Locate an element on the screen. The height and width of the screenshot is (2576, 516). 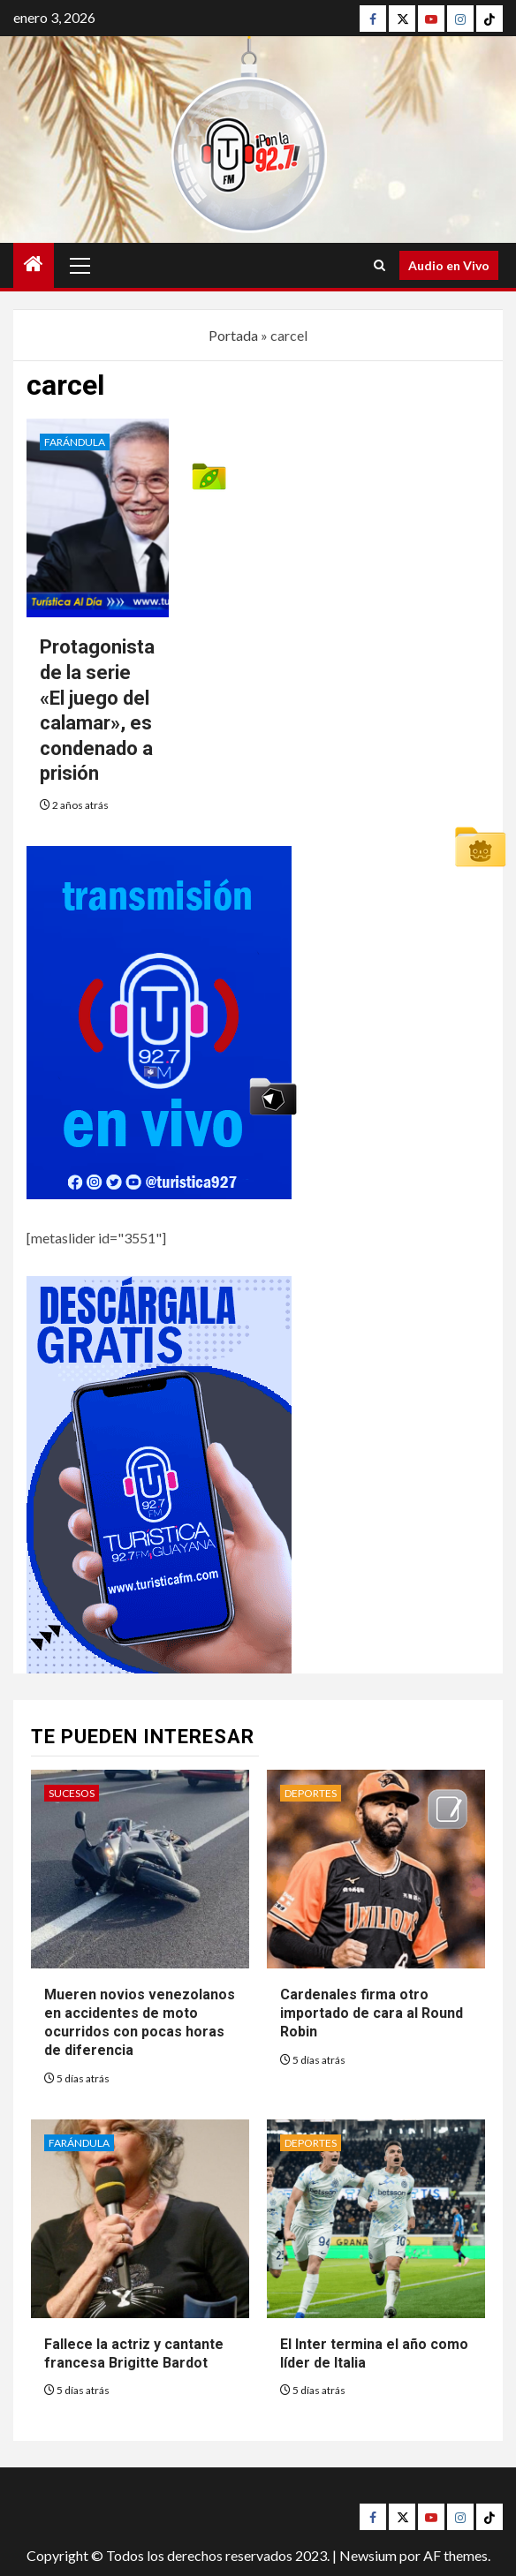
open composer preferences is located at coordinates (447, 1809).